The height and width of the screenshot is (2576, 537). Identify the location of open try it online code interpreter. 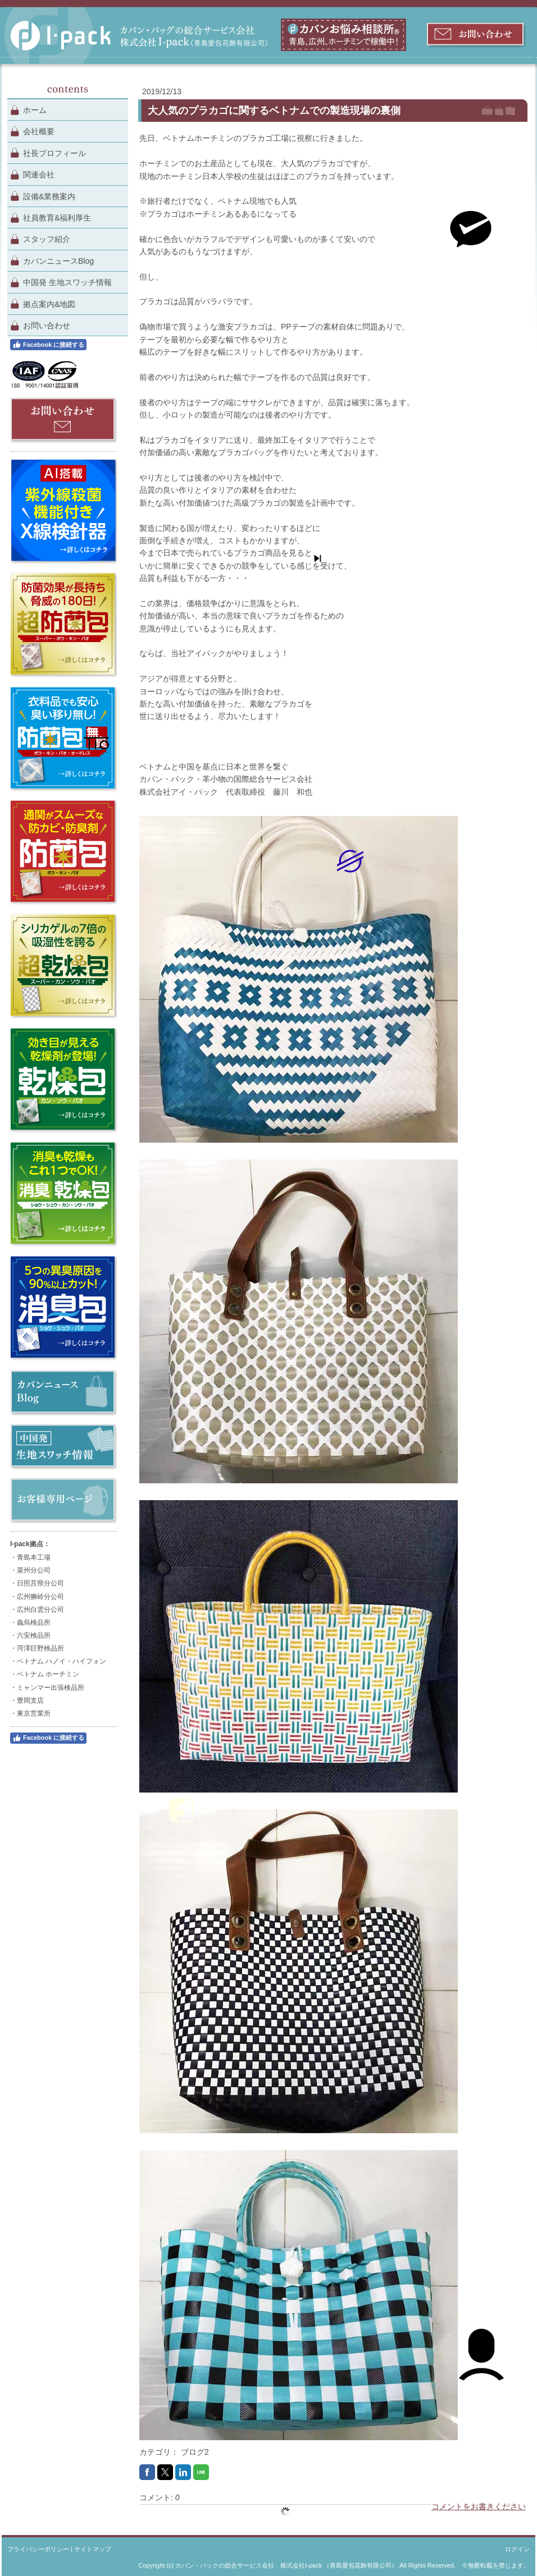
(96, 743).